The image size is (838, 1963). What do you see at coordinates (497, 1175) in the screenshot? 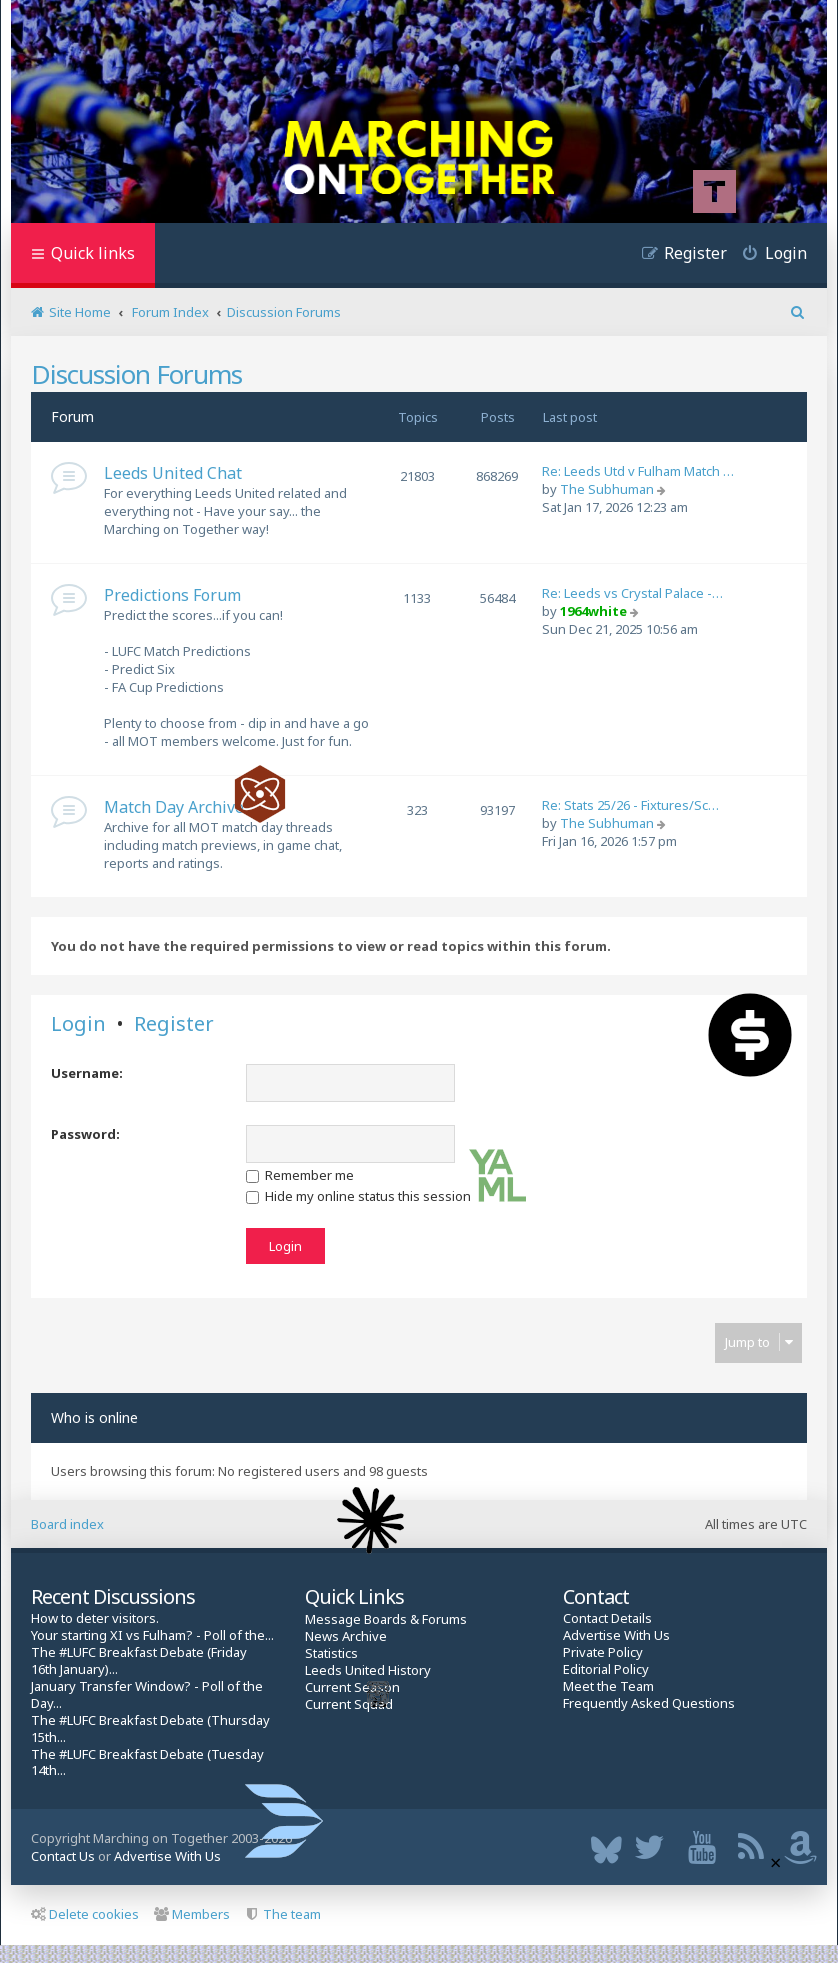
I see `indicates a YAML configuration file` at bounding box center [497, 1175].